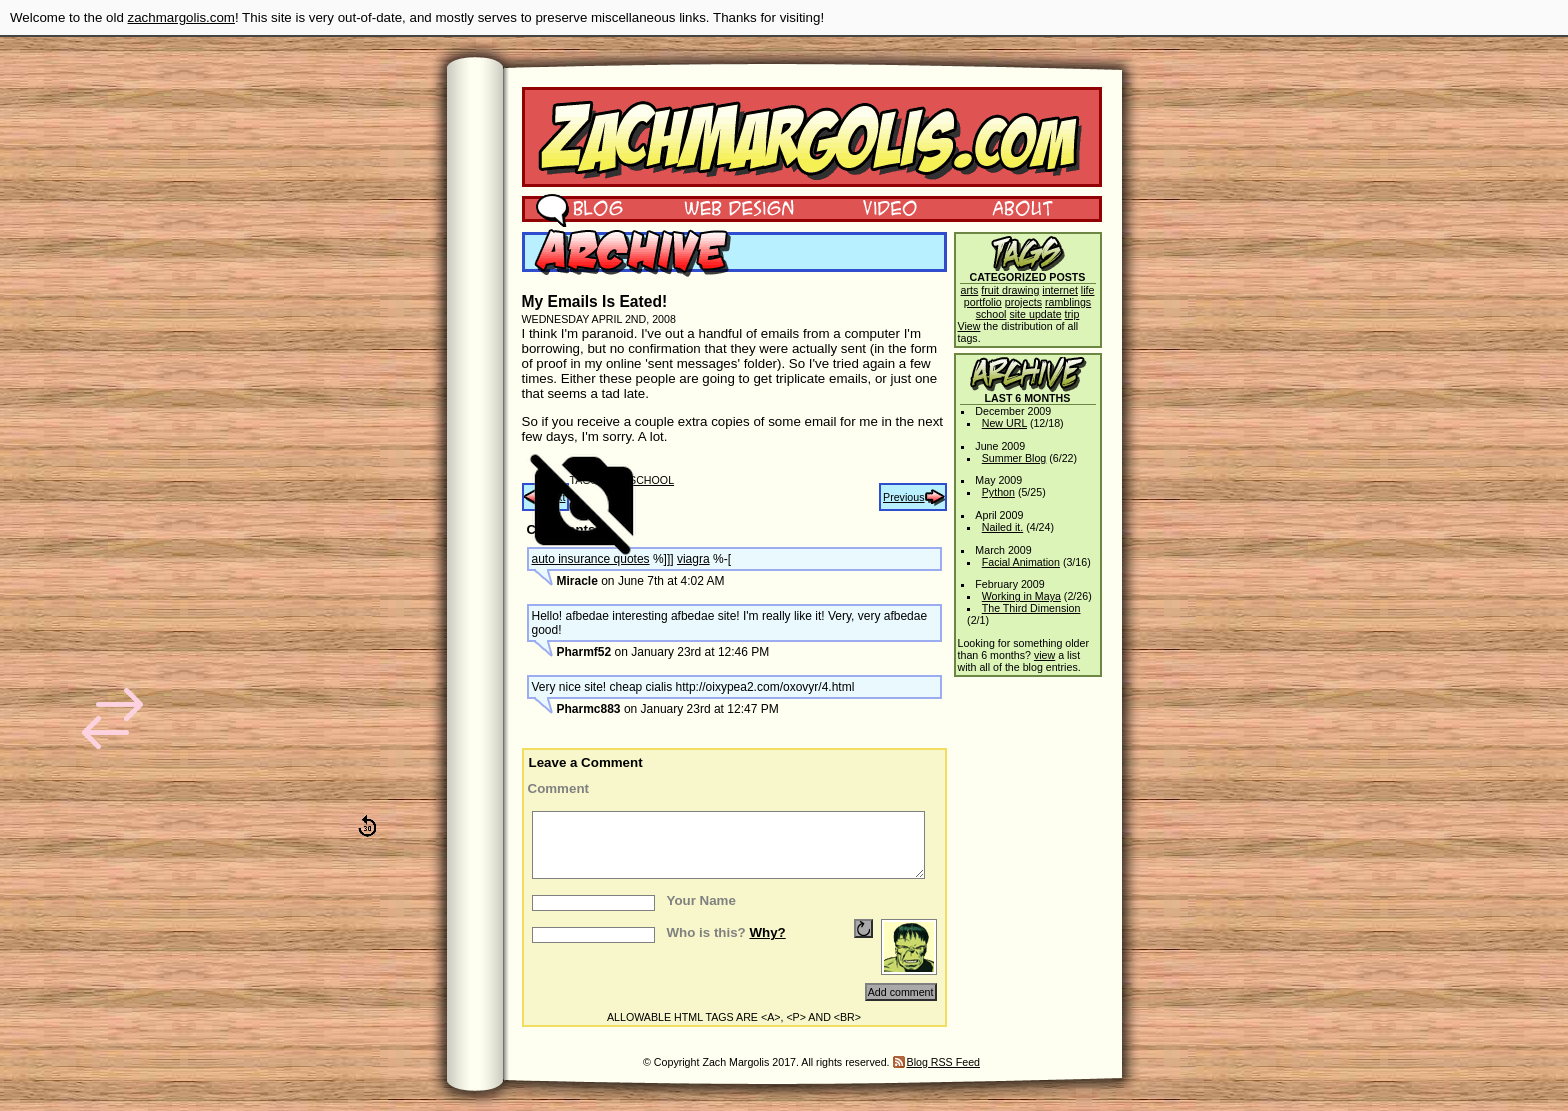 The width and height of the screenshot is (1568, 1111). I want to click on swap or exchange items, so click(112, 718).